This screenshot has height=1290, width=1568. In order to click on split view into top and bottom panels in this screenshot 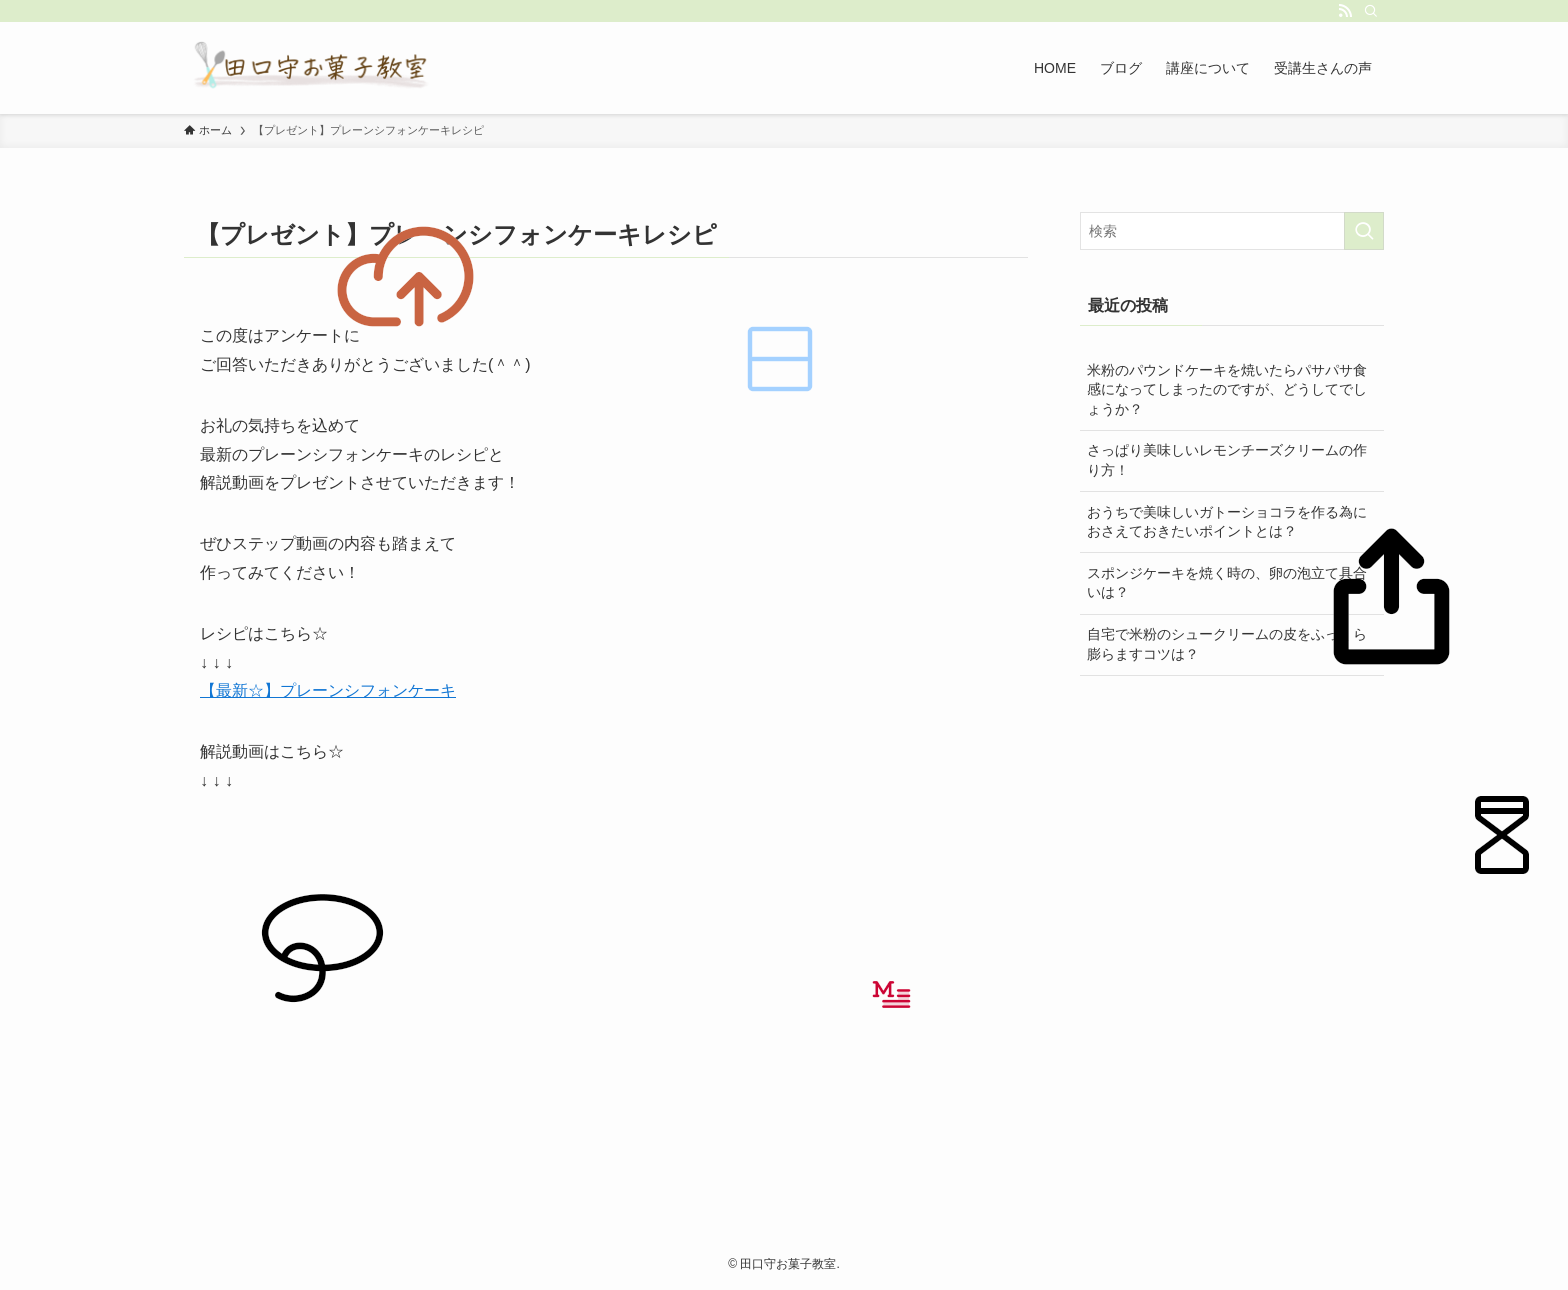, I will do `click(780, 359)`.